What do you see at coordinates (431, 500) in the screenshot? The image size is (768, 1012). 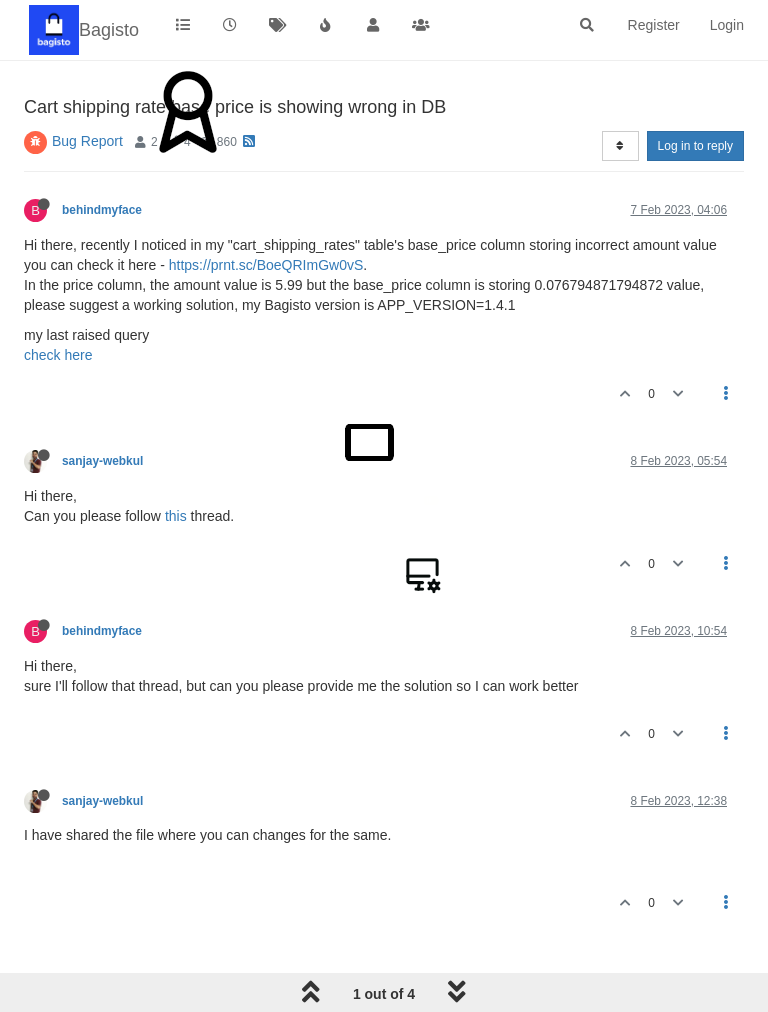 I see `indicates battery level at approximately 50% charge` at bounding box center [431, 500].